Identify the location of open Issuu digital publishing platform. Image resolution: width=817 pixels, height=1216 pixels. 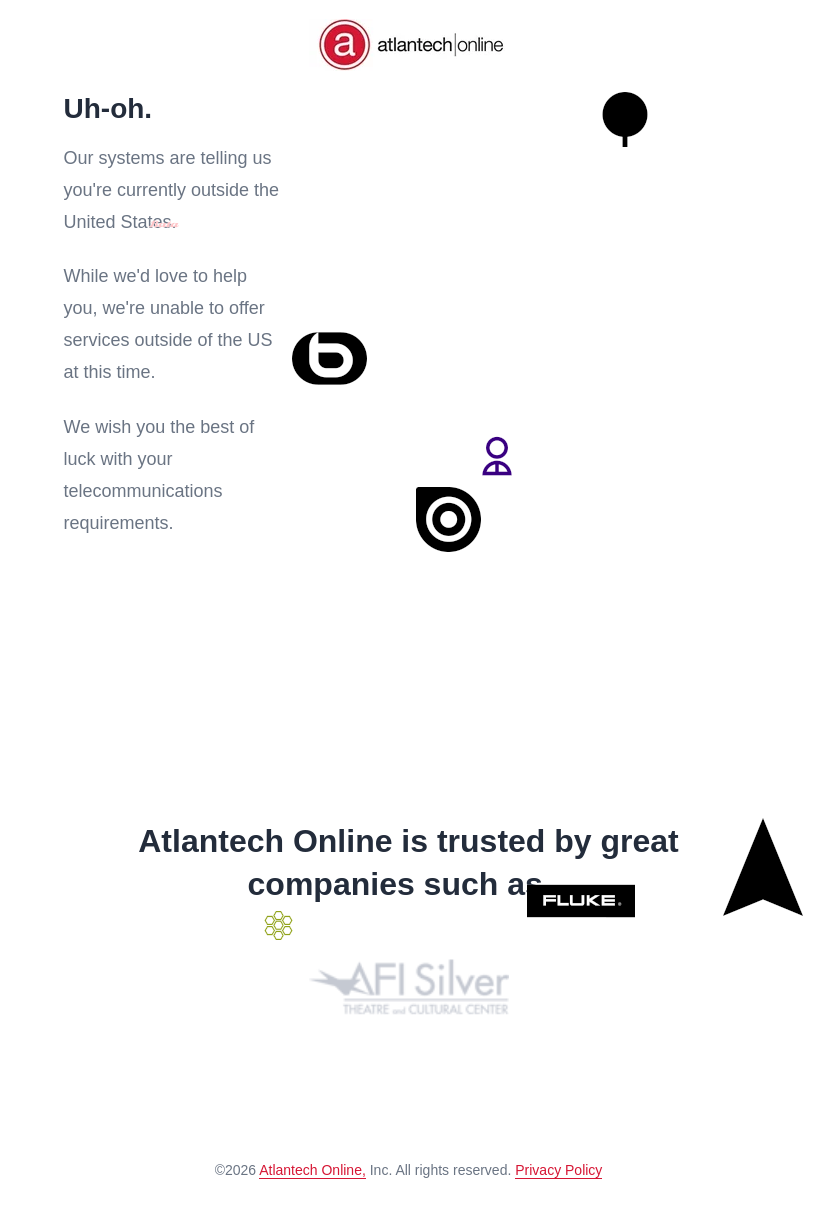
(448, 519).